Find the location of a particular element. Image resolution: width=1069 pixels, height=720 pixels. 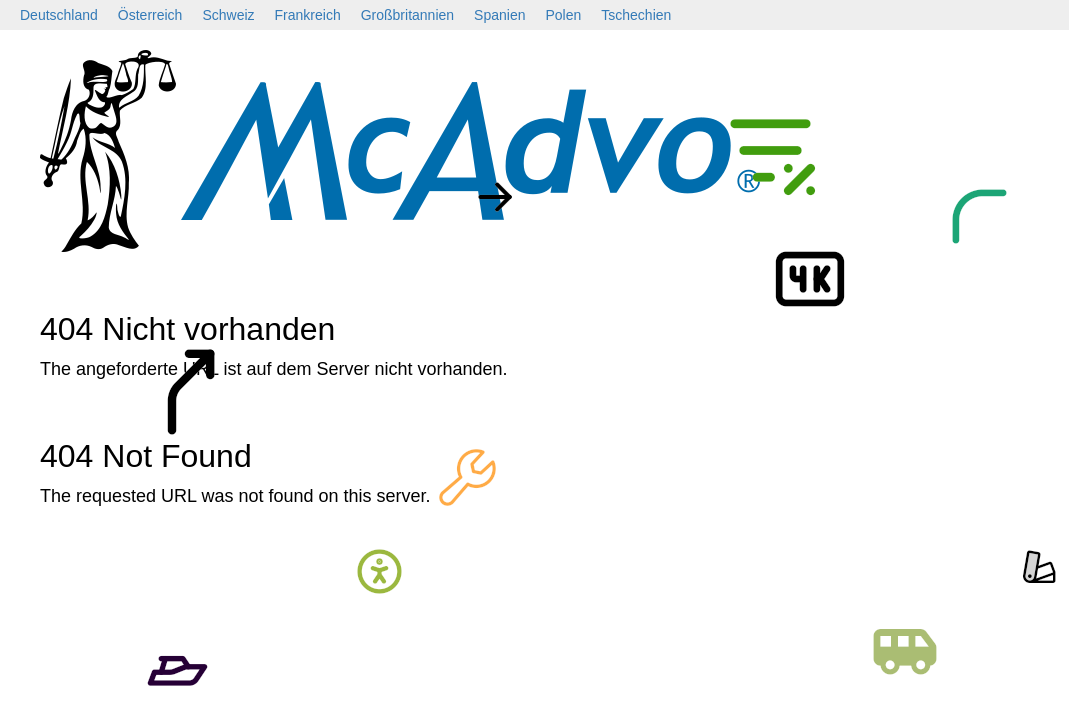

bear right at the next turn is located at coordinates (189, 392).